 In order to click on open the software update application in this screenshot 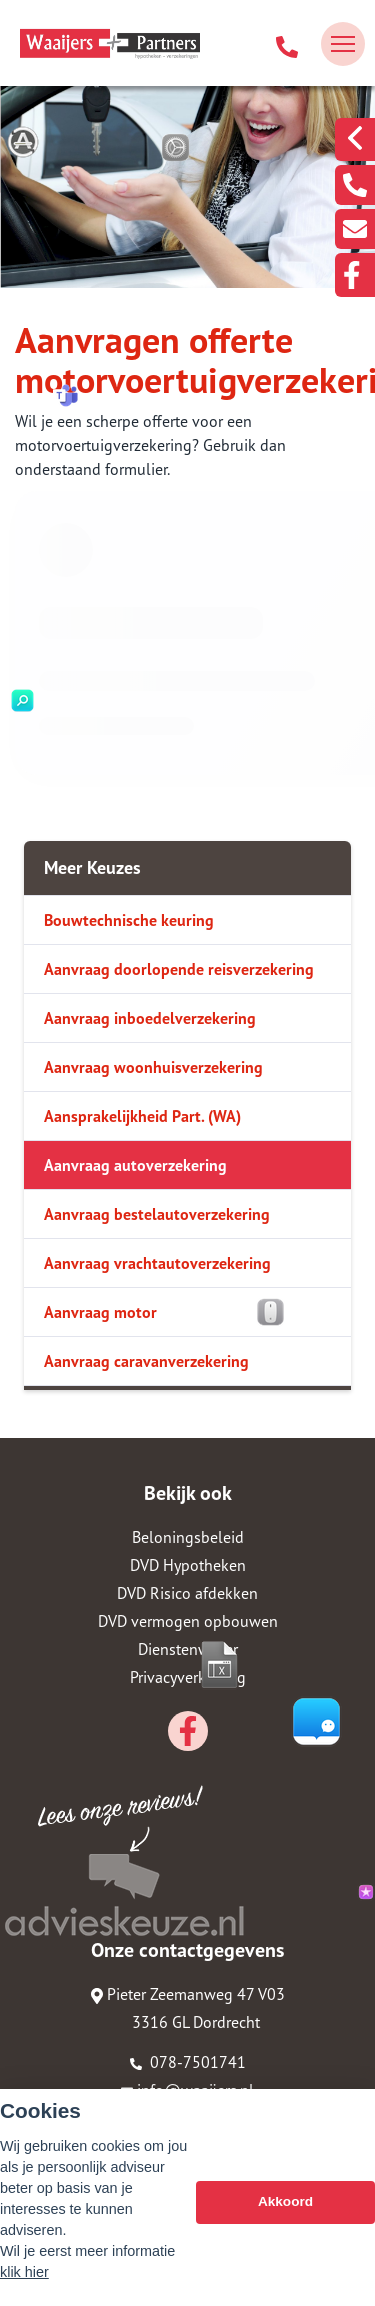, I will do `click(23, 142)`.